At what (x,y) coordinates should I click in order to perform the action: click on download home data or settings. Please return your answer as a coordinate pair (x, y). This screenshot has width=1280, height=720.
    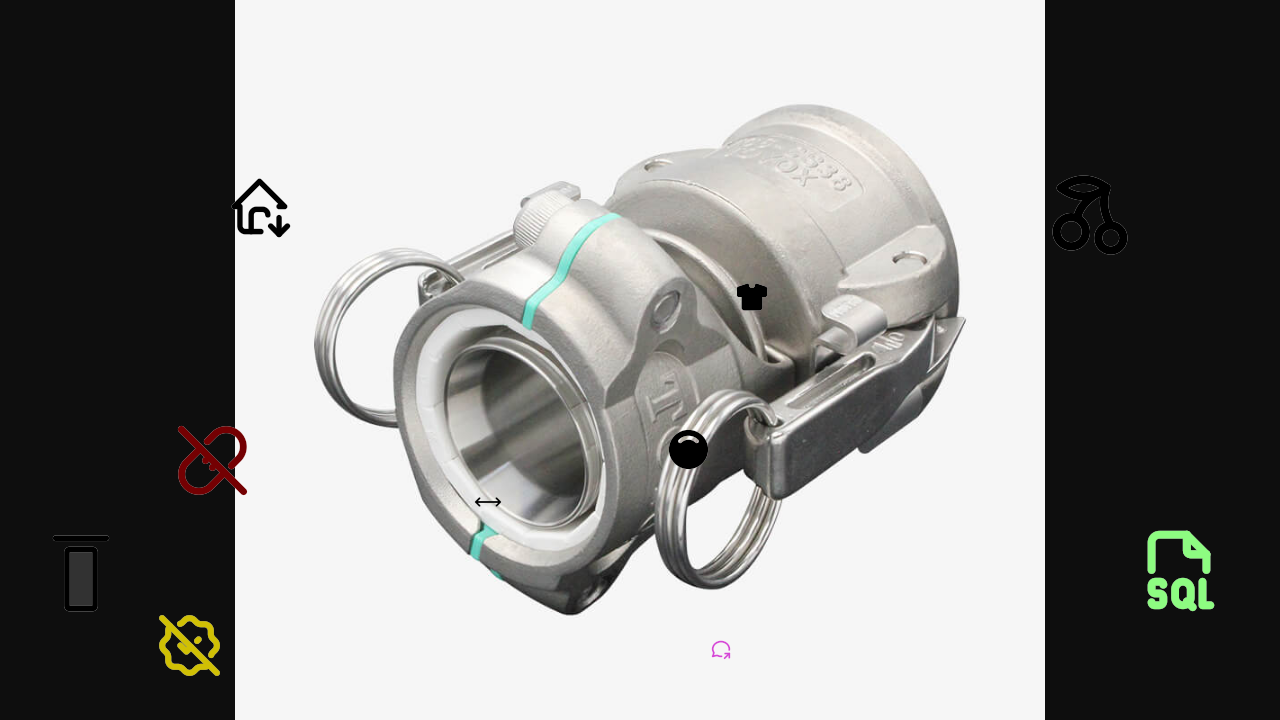
    Looking at the image, I should click on (259, 206).